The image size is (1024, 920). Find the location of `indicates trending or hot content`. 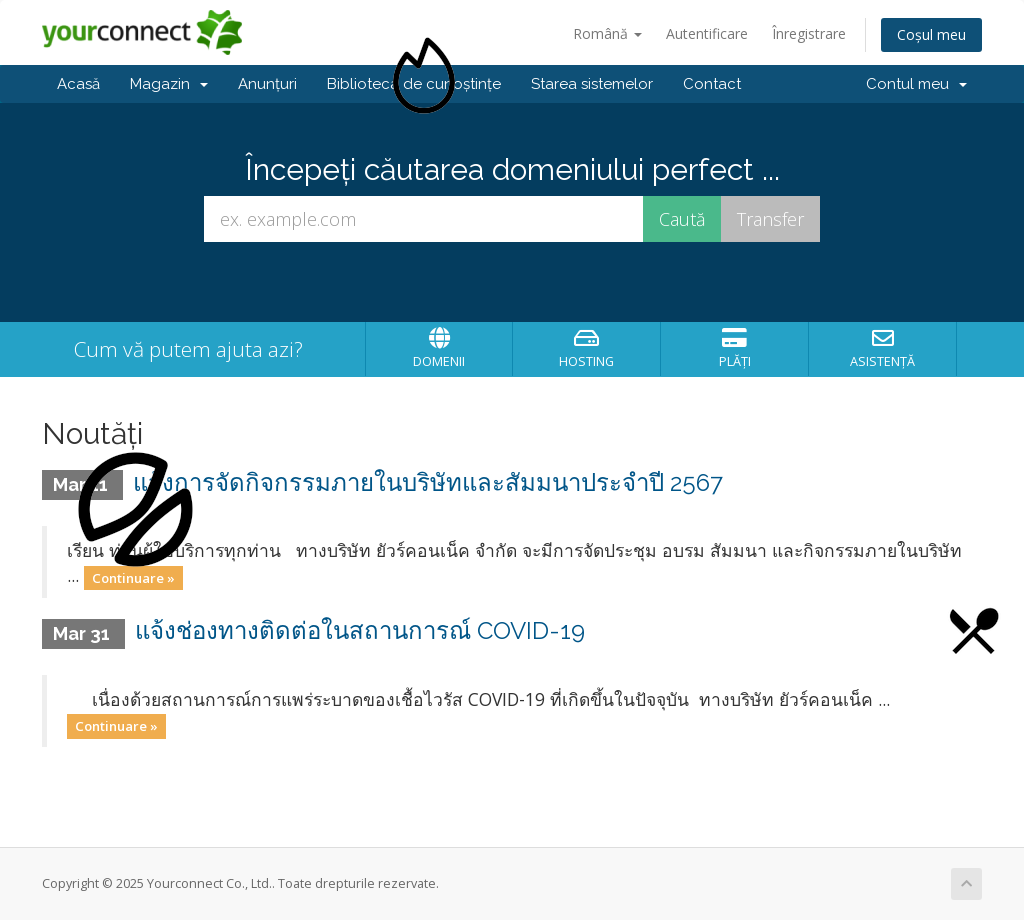

indicates trending or hot content is located at coordinates (424, 77).